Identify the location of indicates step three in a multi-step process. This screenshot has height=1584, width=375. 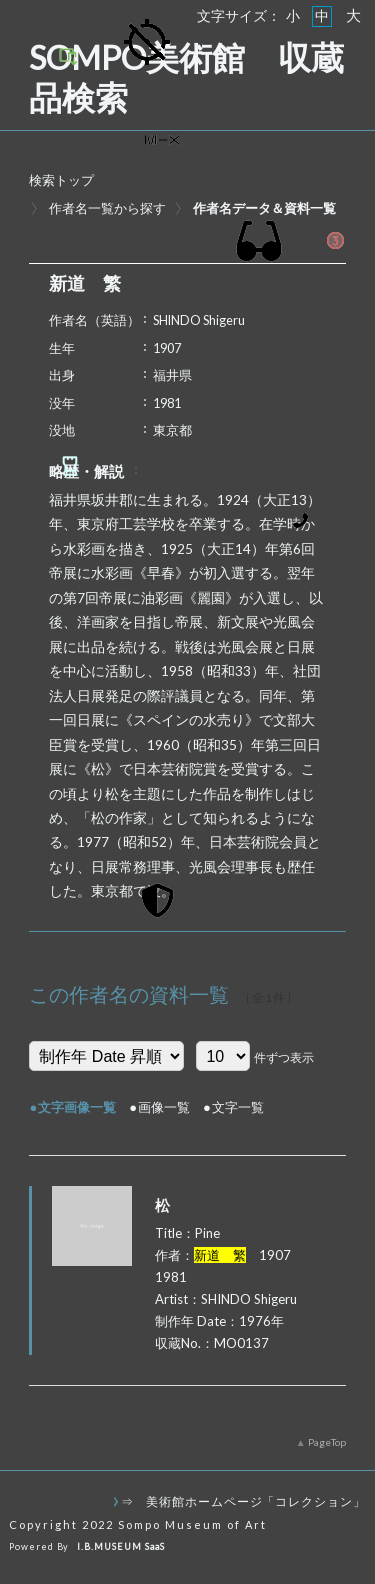
(335, 240).